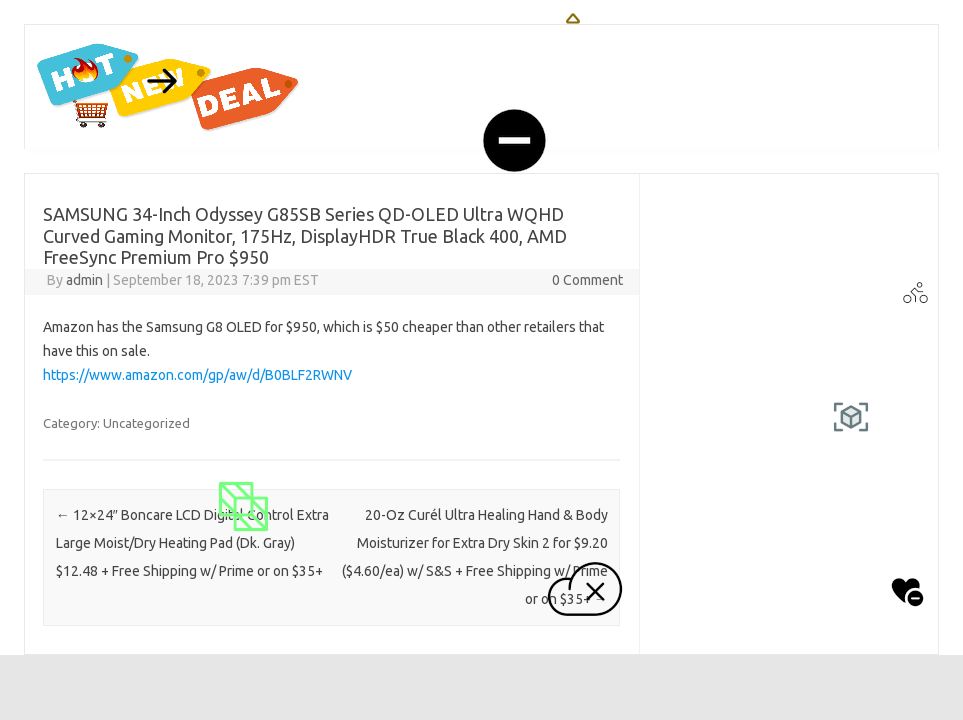  I want to click on scroll to top of page, so click(573, 19).